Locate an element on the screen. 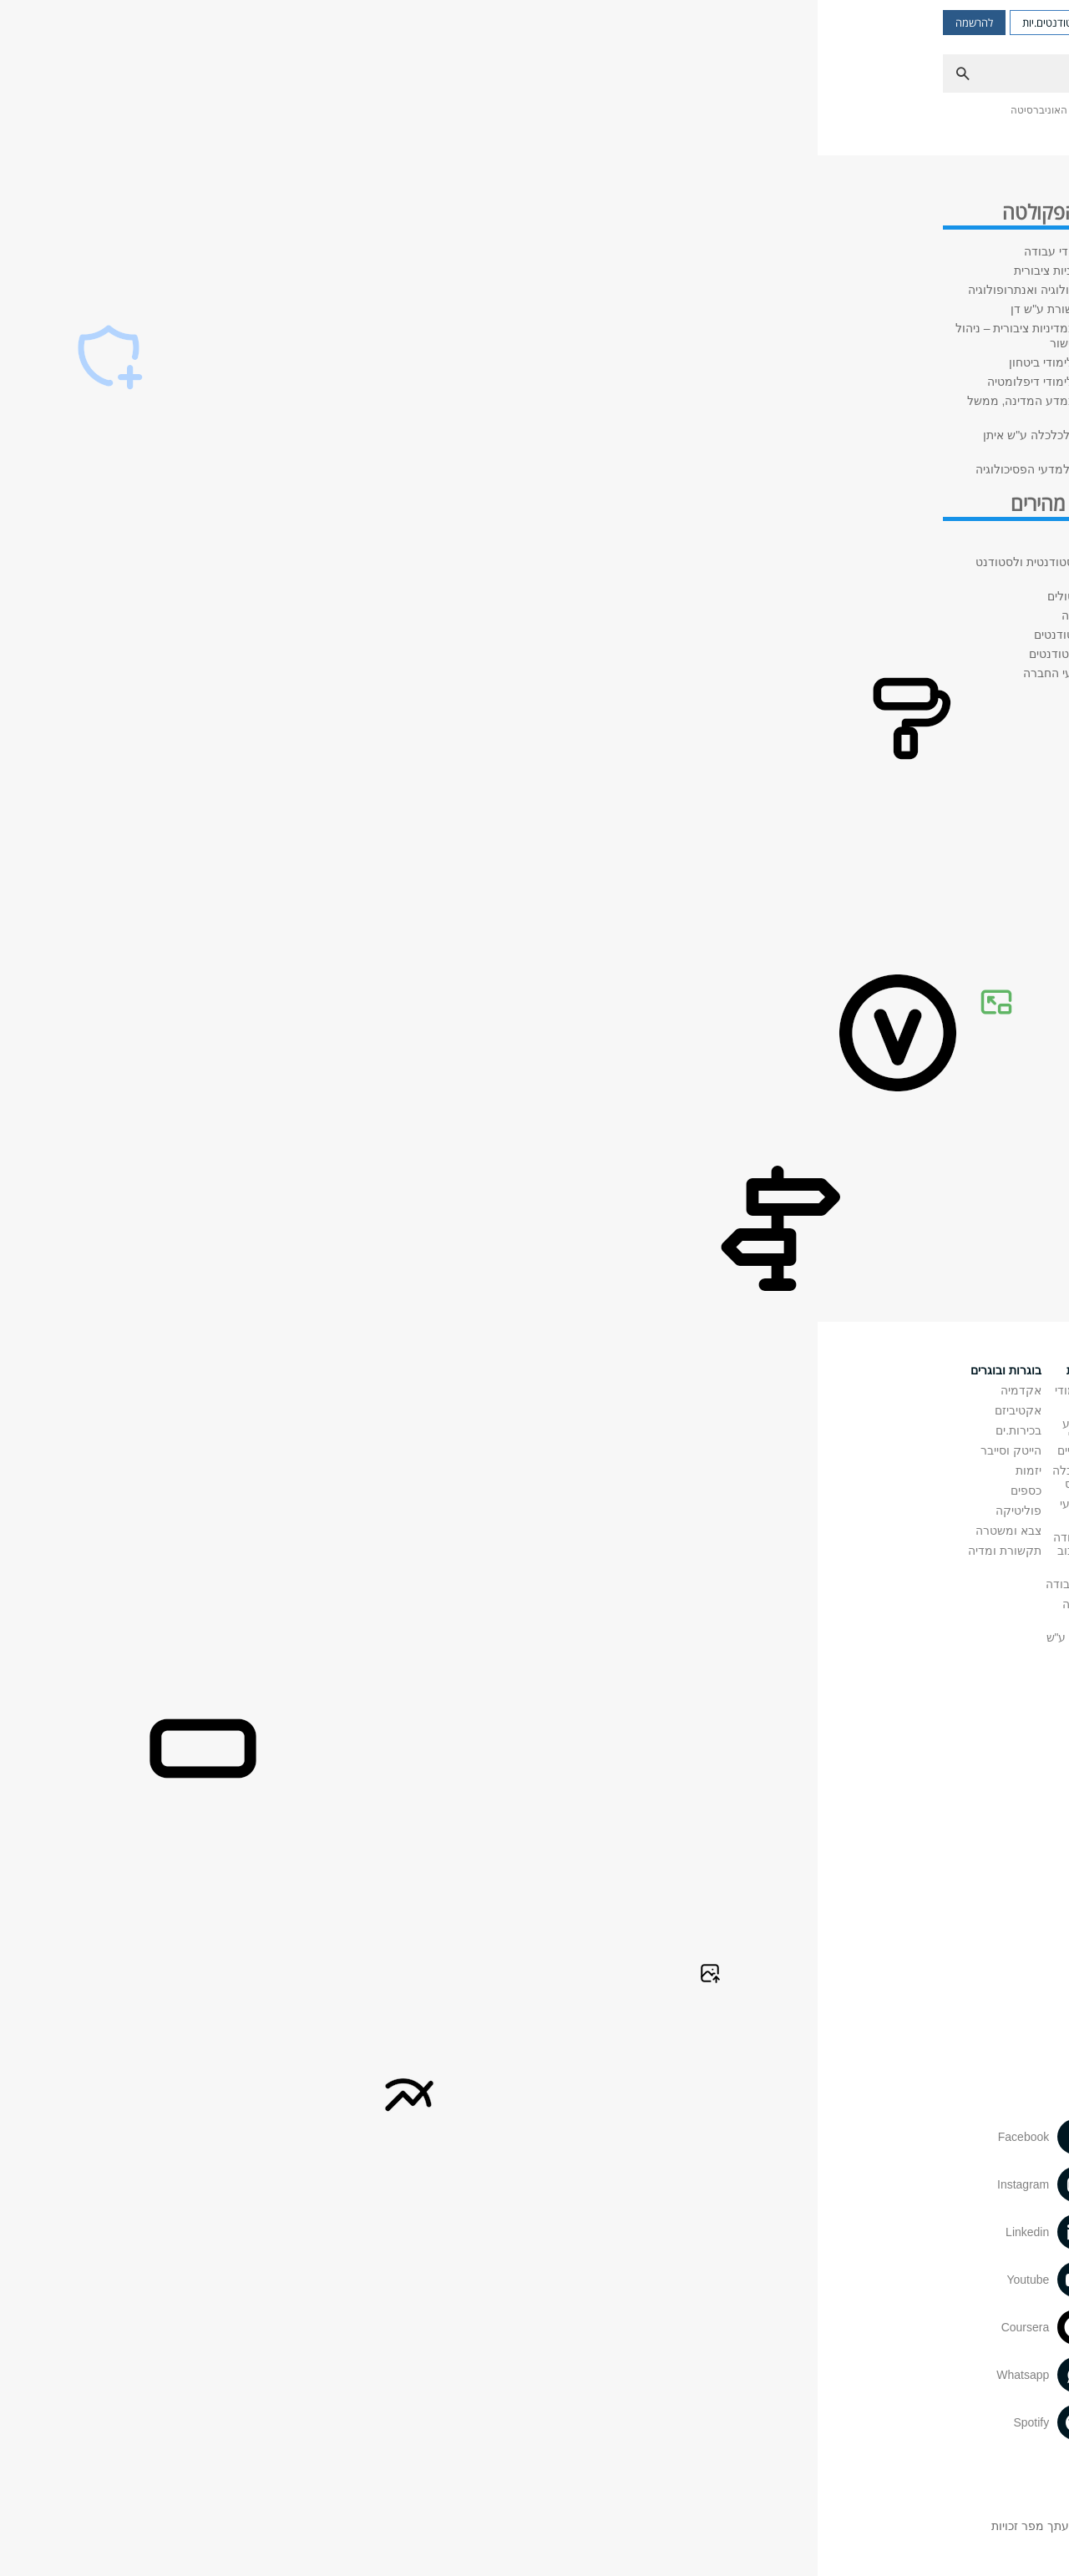  upload a photo is located at coordinates (710, 1973).